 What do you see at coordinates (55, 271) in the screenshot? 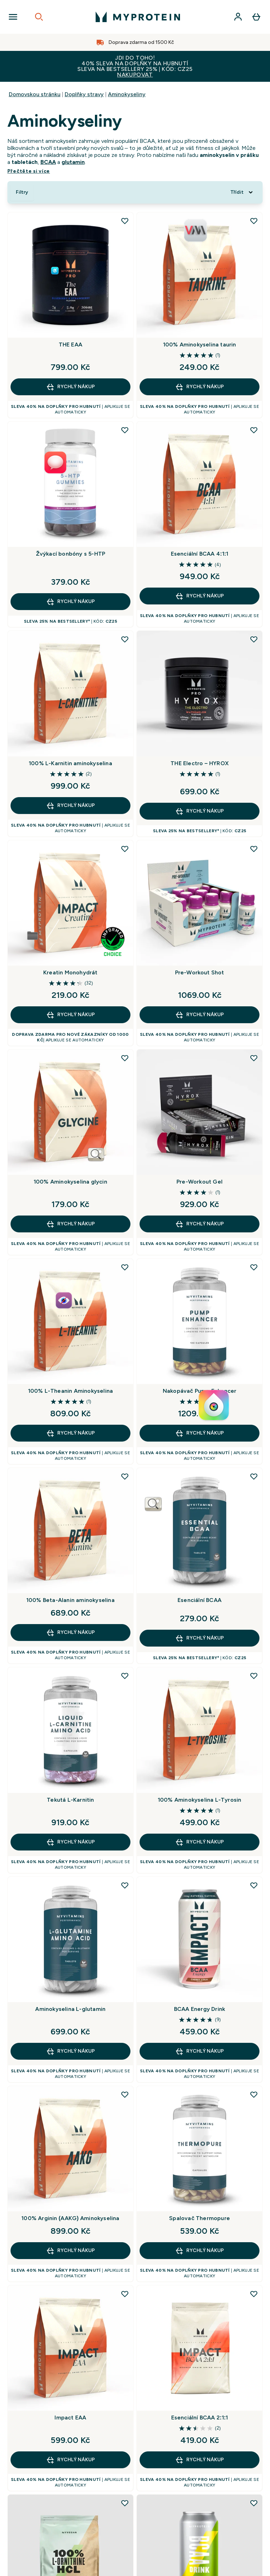
I see `launch kde desktop environment settings` at bounding box center [55, 271].